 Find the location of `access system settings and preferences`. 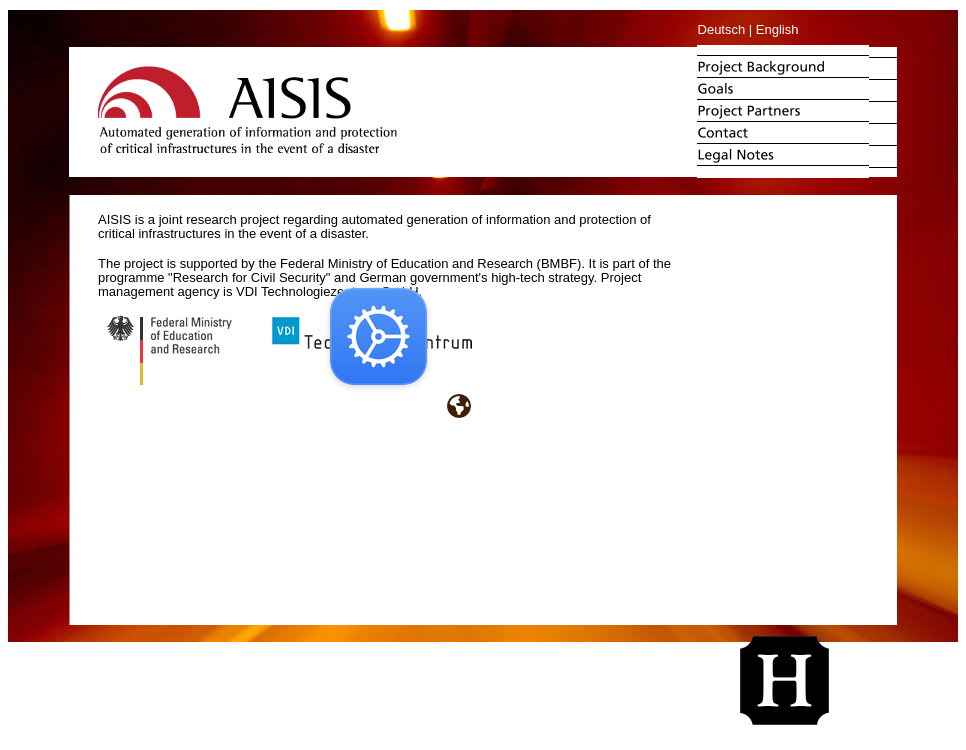

access system settings and preferences is located at coordinates (378, 336).